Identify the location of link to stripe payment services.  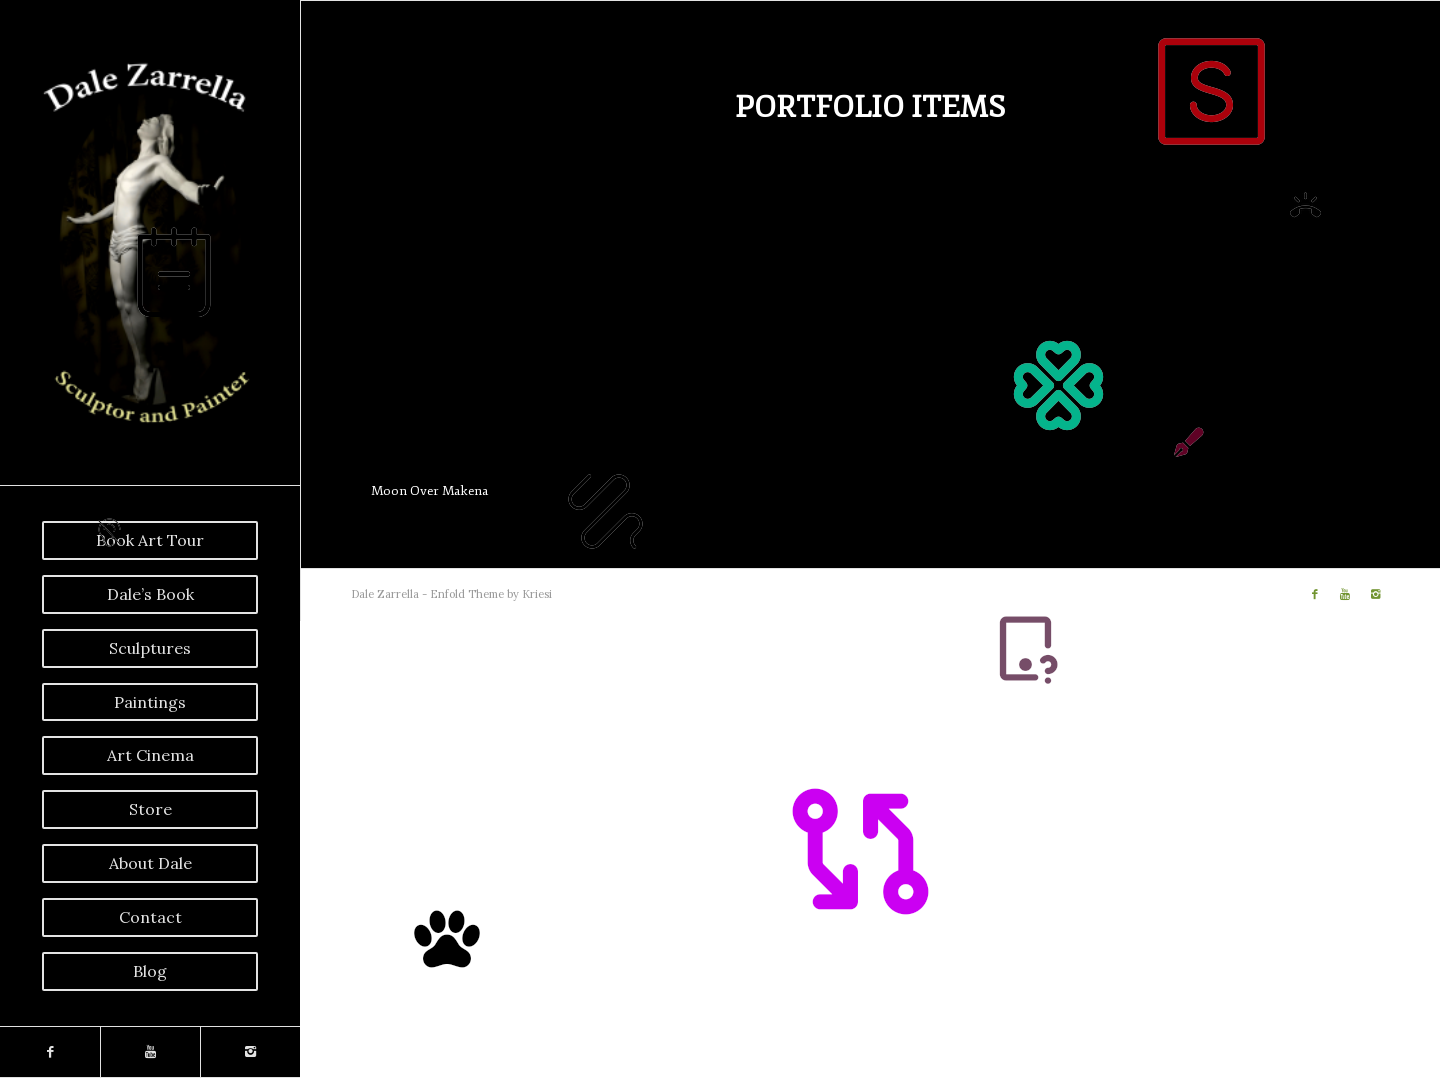
(1211, 91).